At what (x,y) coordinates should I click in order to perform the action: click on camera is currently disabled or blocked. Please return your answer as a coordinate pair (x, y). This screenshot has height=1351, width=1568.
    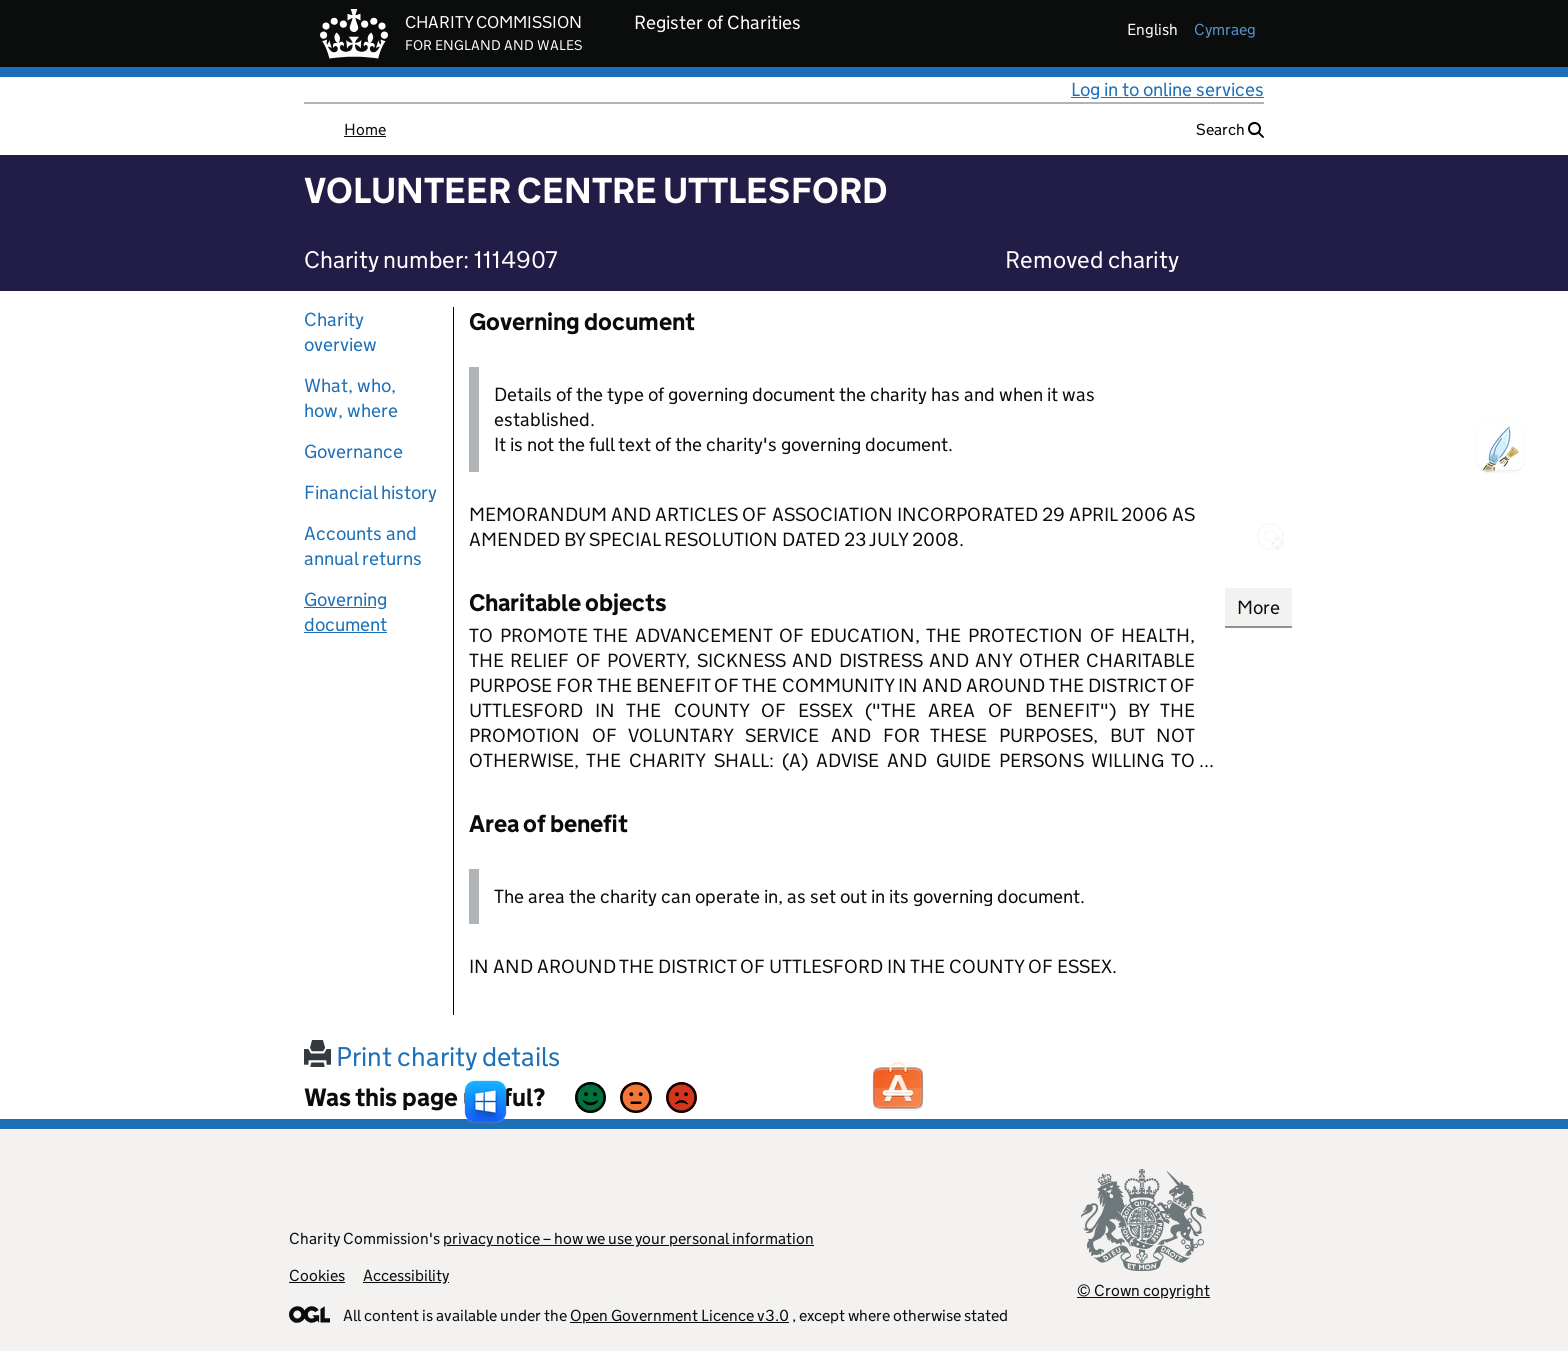
    Looking at the image, I should click on (1270, 536).